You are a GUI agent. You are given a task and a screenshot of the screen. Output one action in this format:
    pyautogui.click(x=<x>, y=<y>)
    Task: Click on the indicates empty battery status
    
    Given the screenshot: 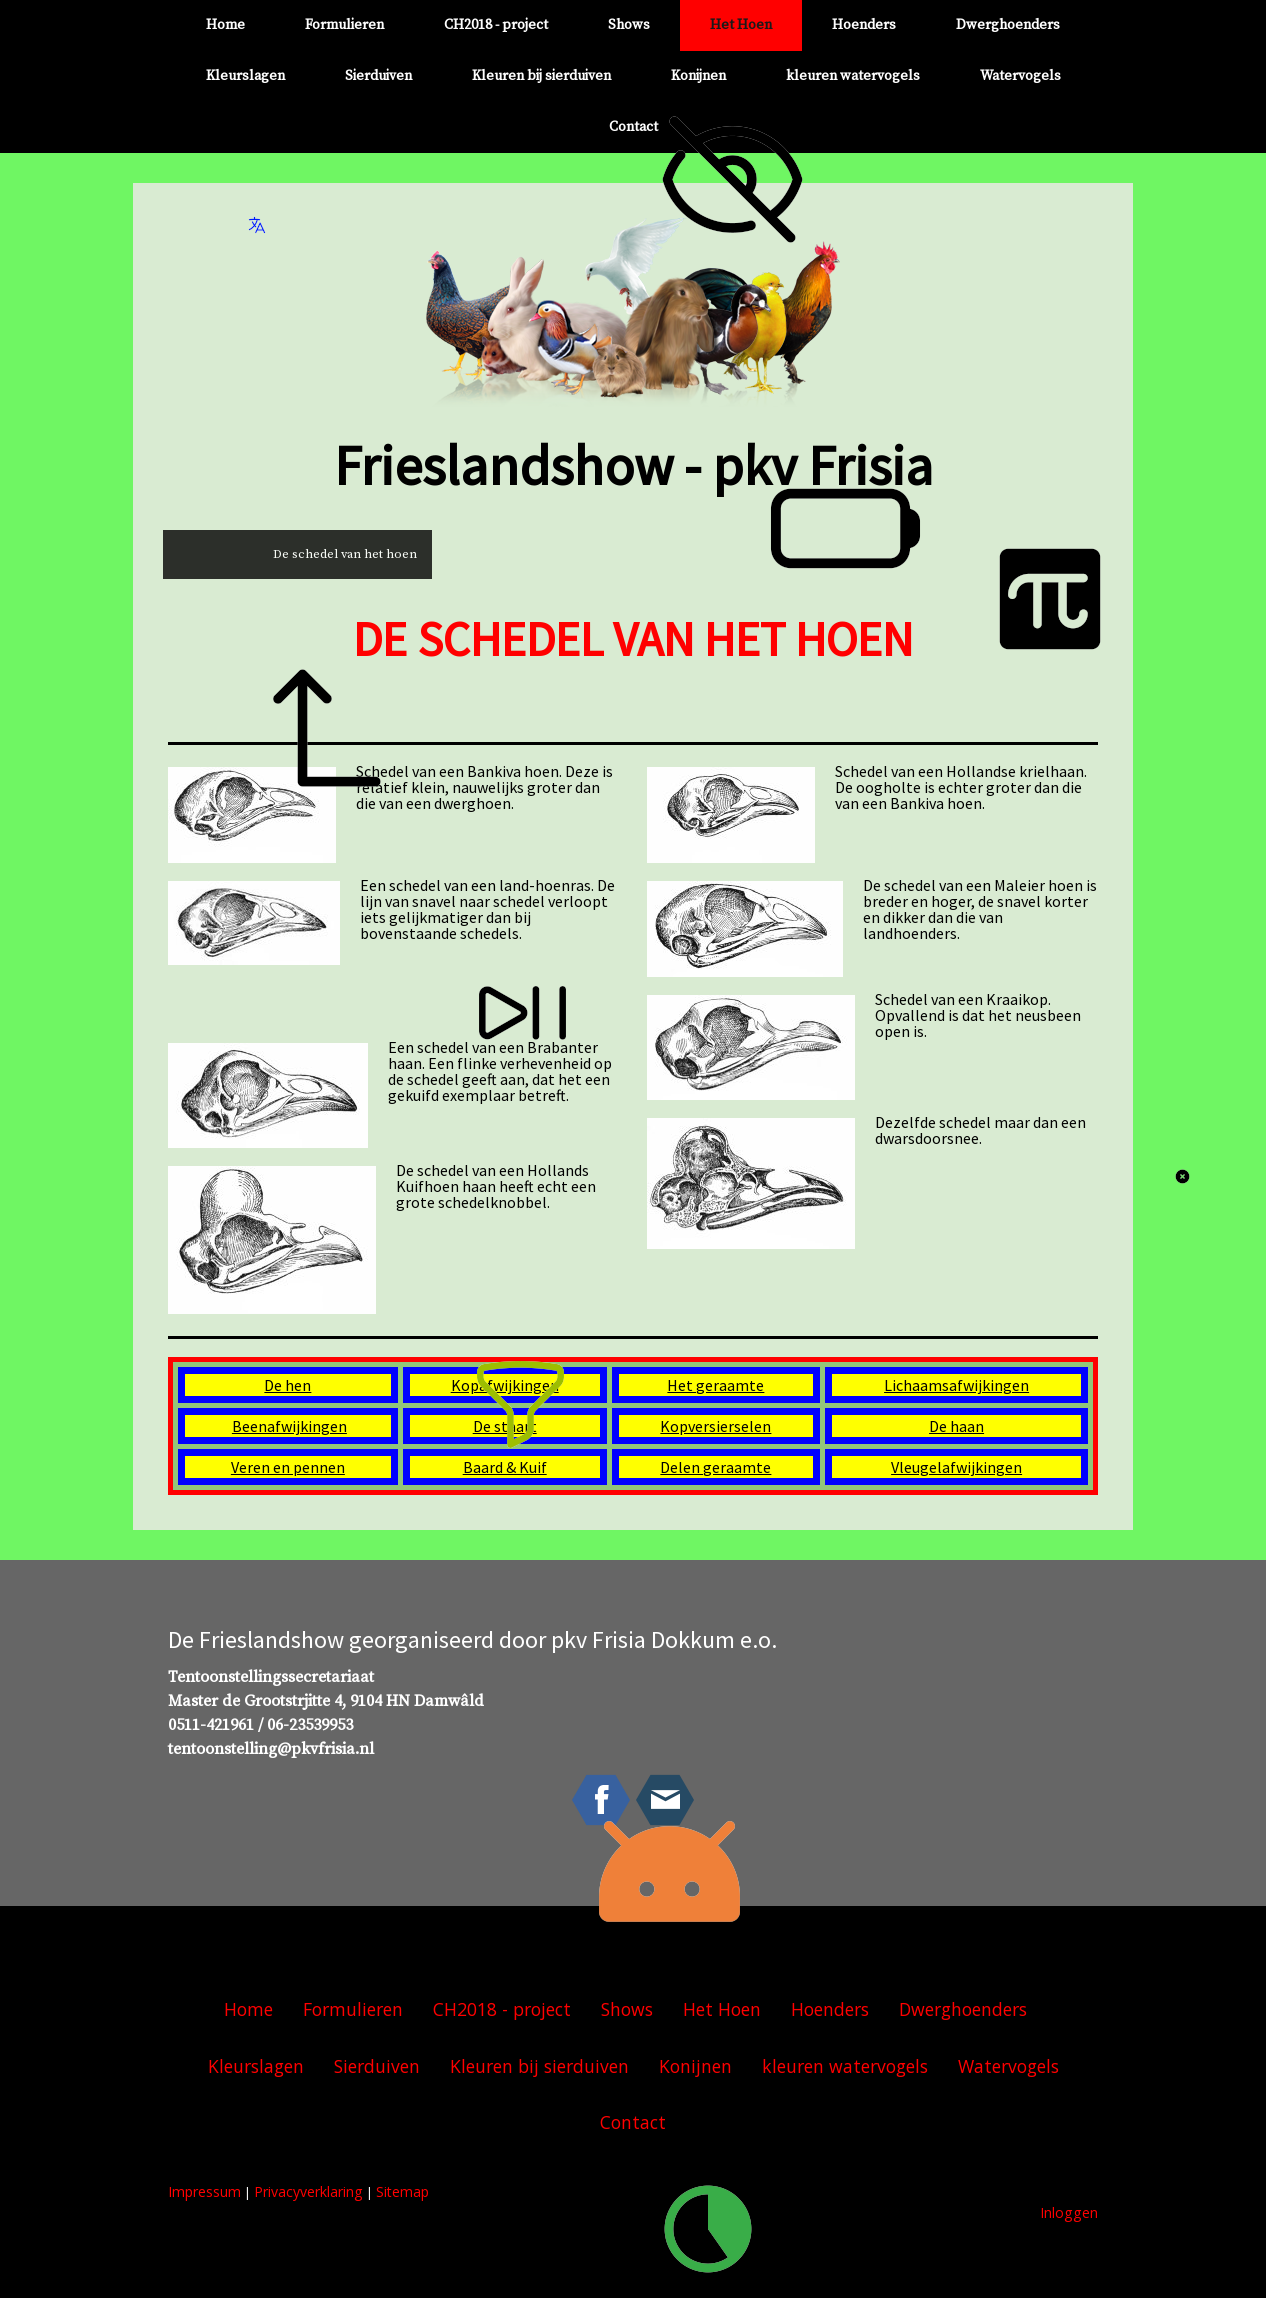 What is the action you would take?
    pyautogui.click(x=845, y=523)
    